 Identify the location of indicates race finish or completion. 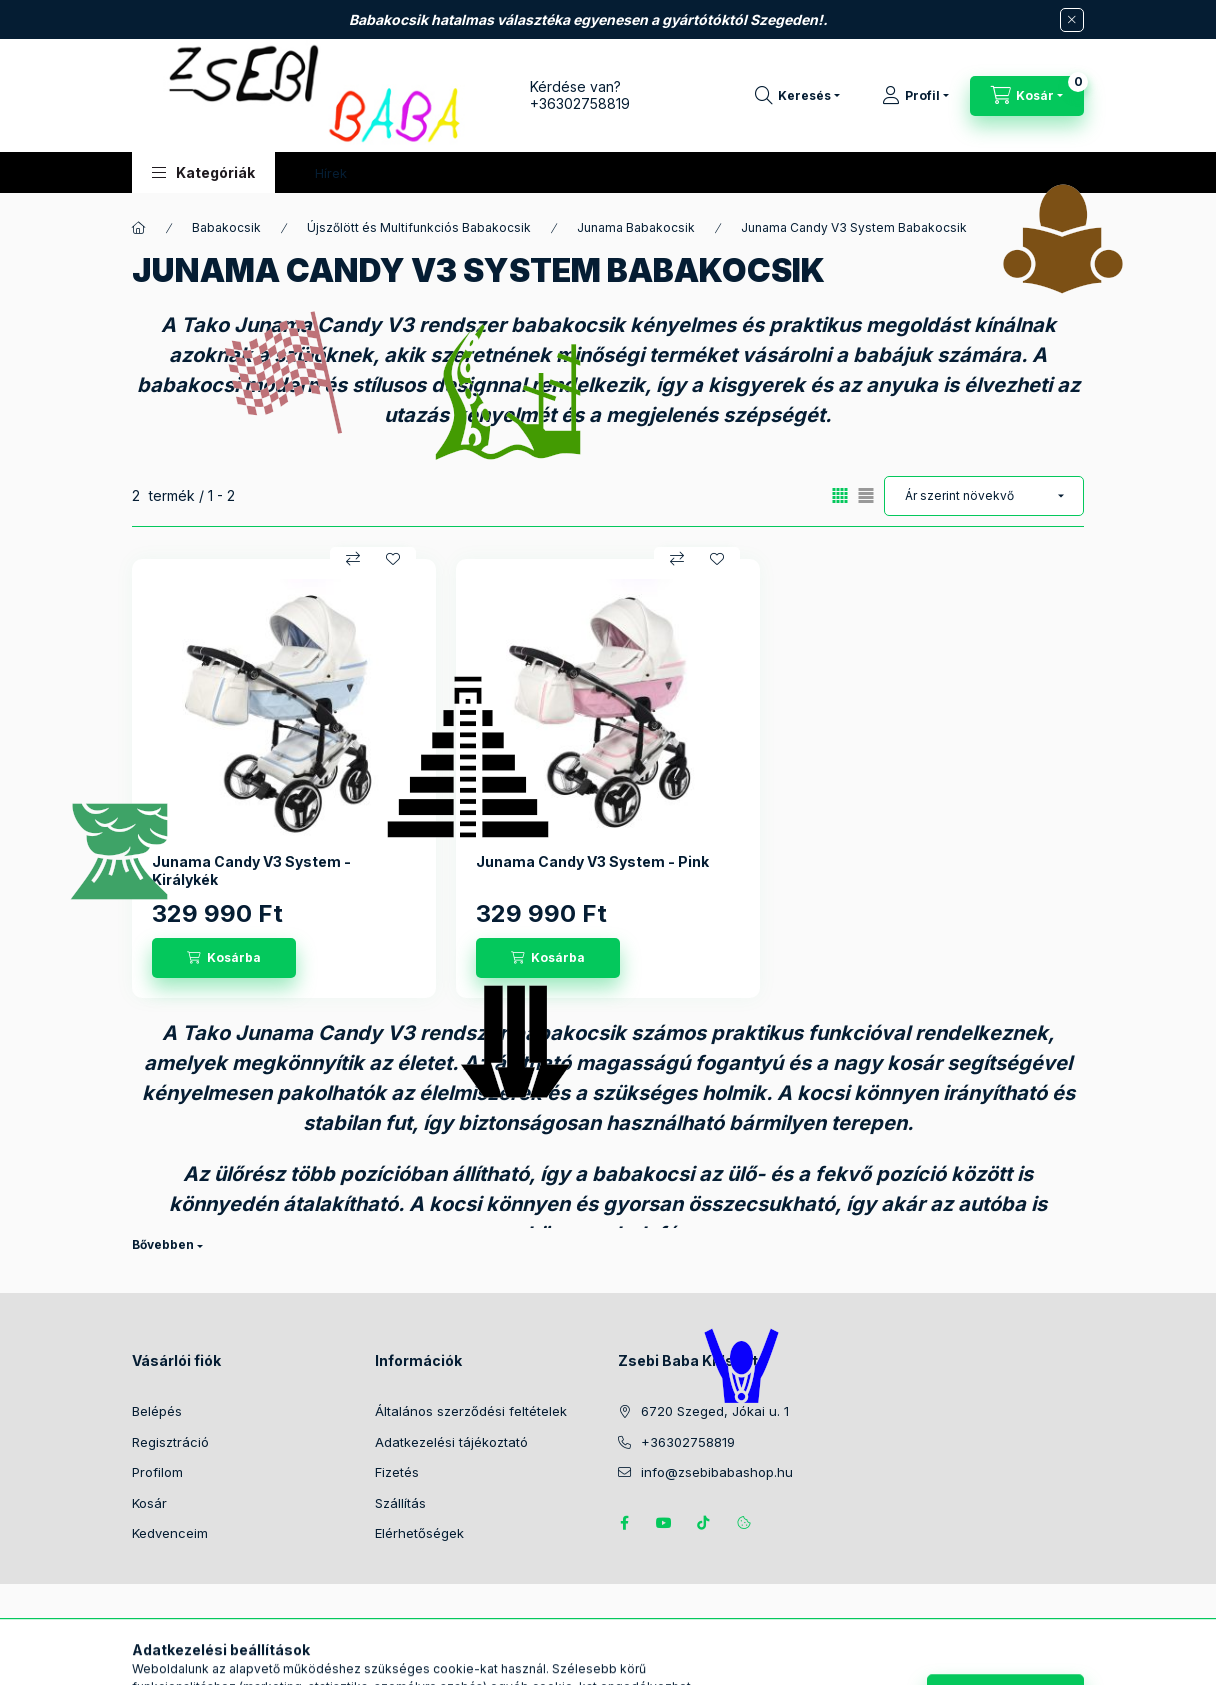
(283, 372).